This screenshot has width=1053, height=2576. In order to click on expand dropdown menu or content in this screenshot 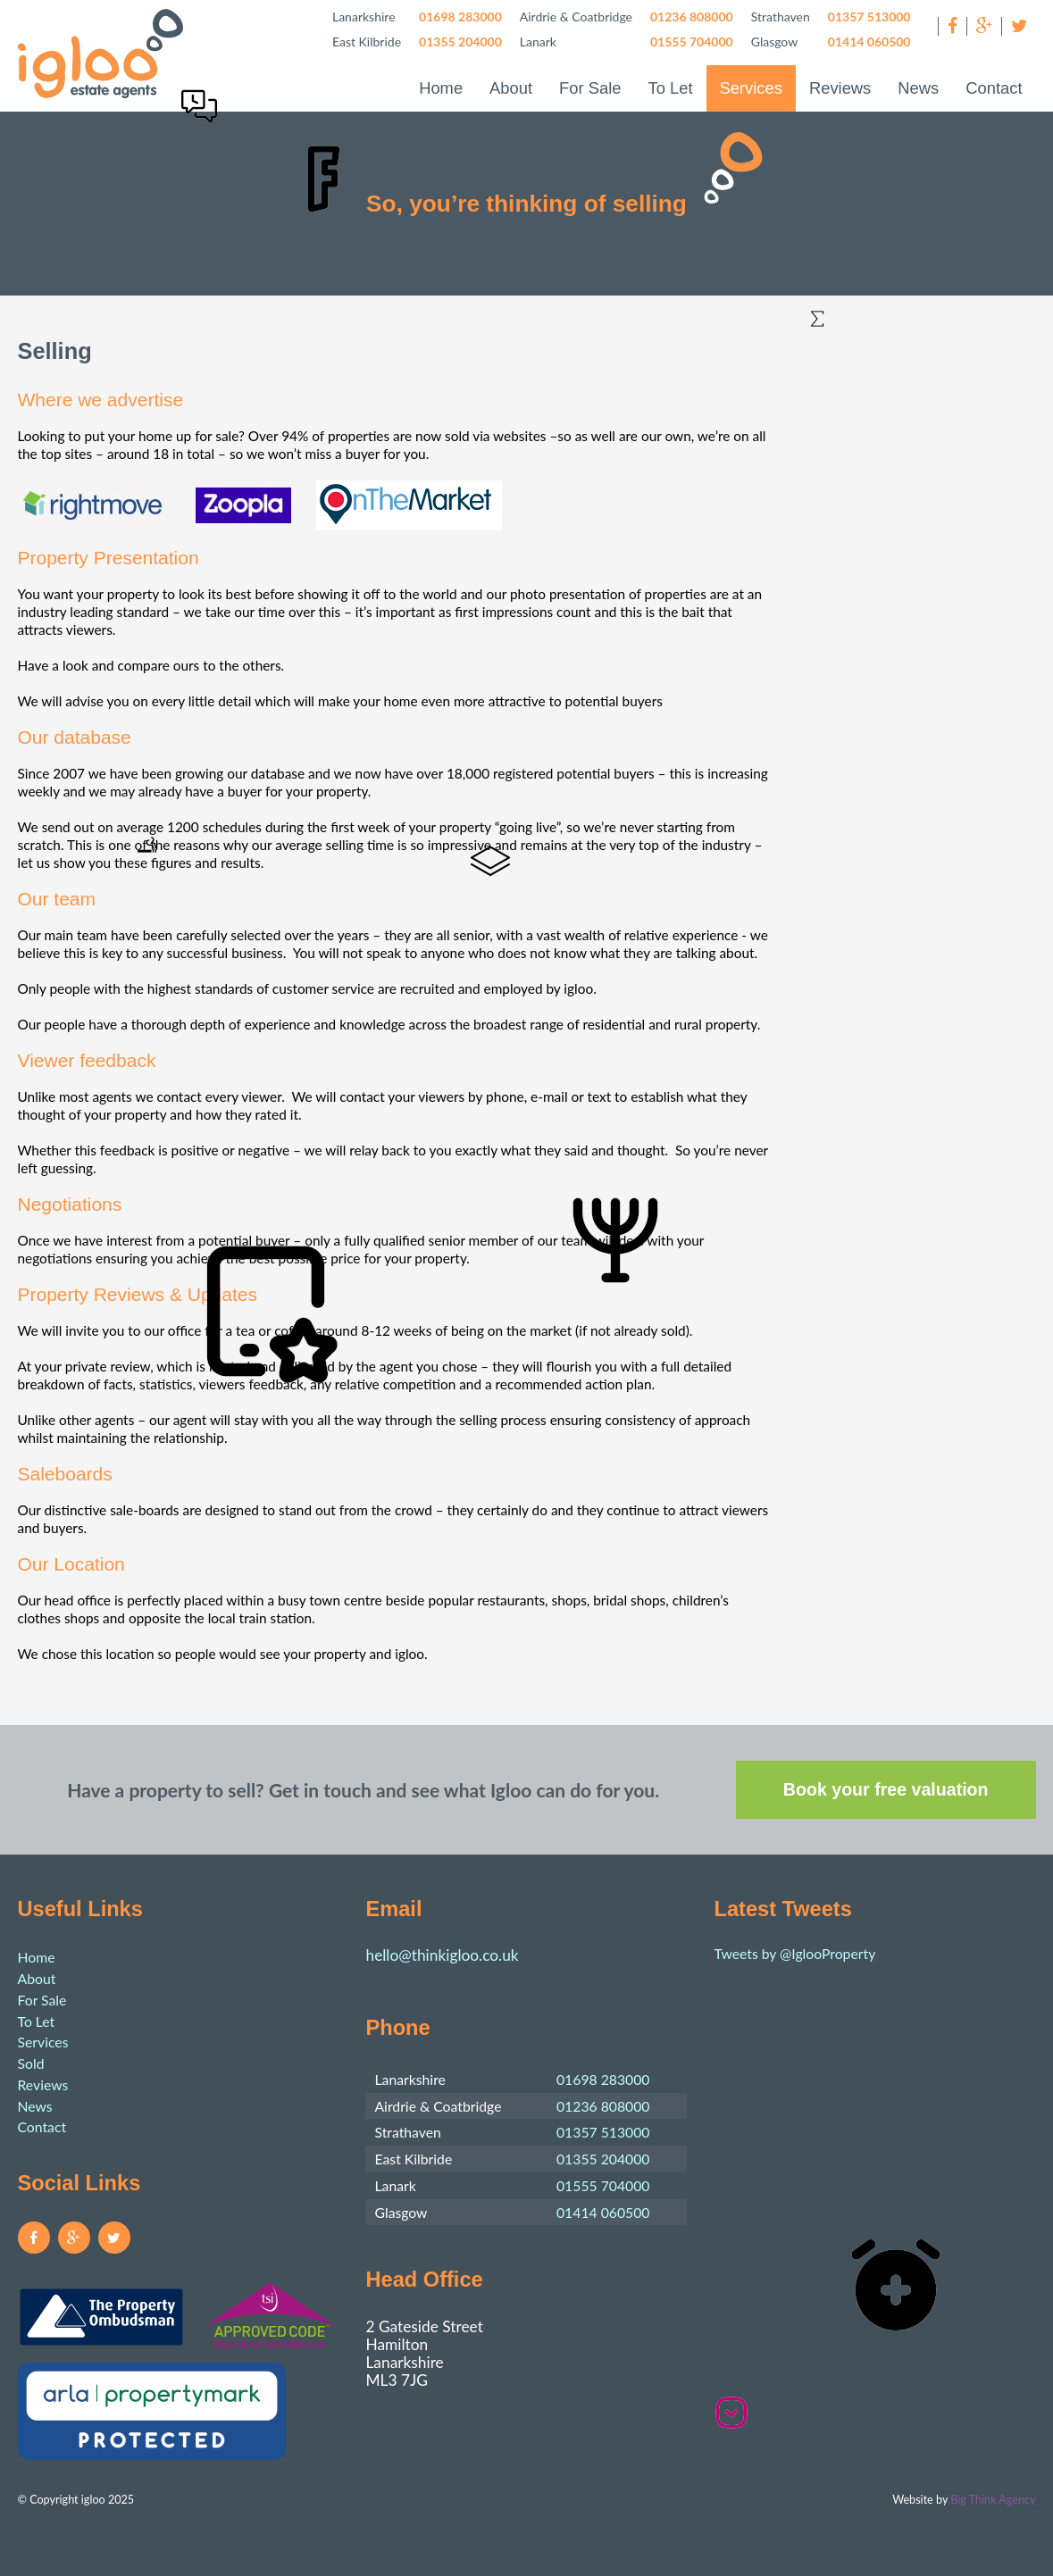, I will do `click(731, 2413)`.